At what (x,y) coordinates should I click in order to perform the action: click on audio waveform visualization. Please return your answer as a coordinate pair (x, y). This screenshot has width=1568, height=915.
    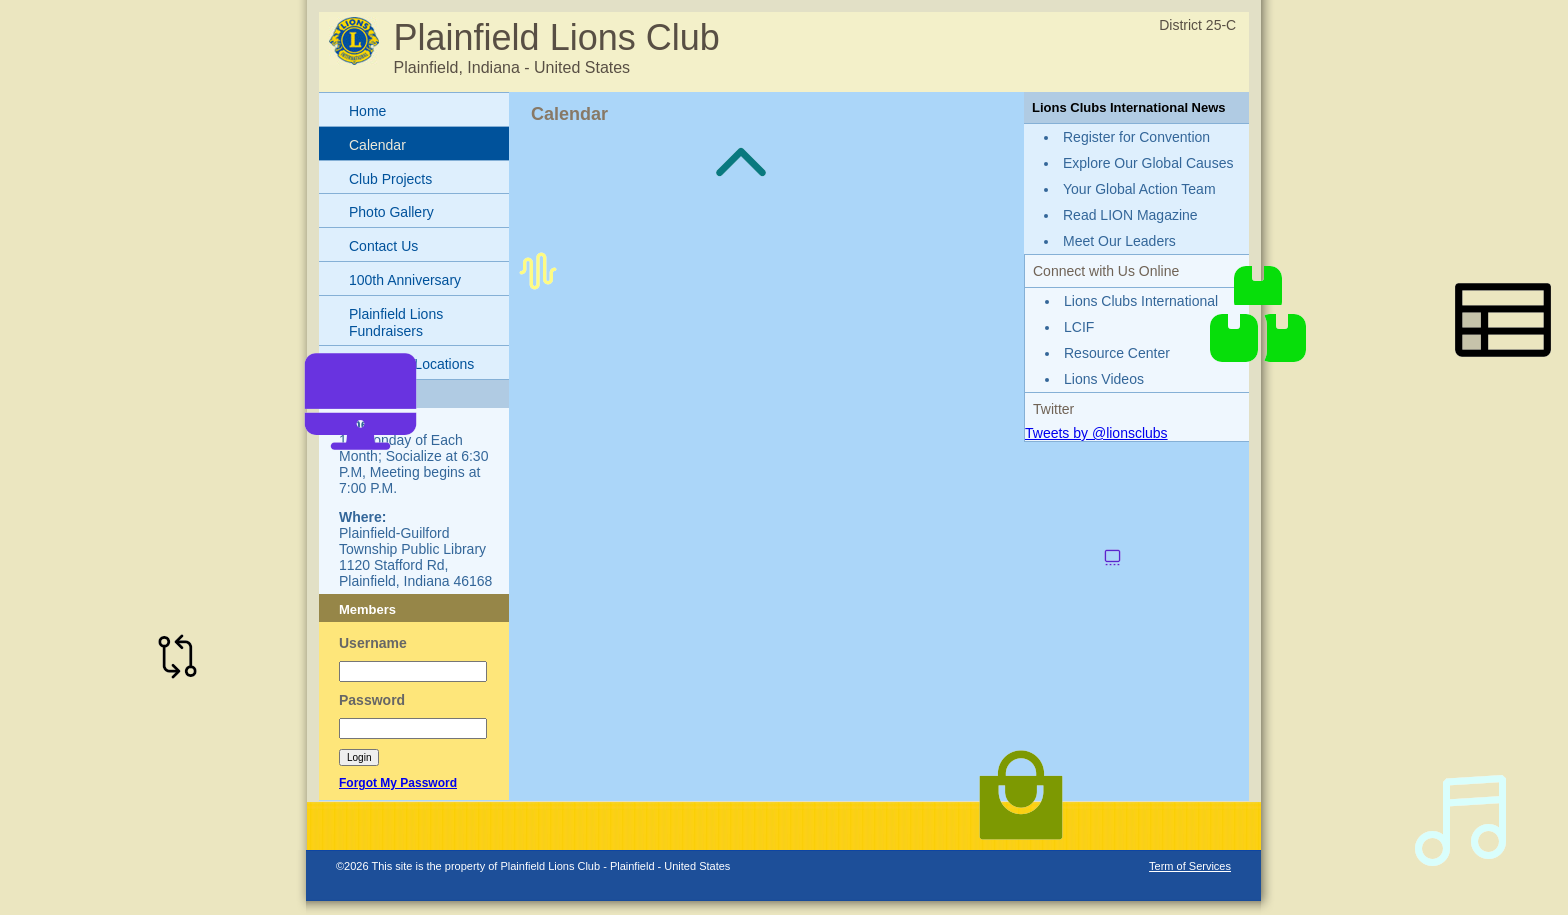
    Looking at the image, I should click on (538, 271).